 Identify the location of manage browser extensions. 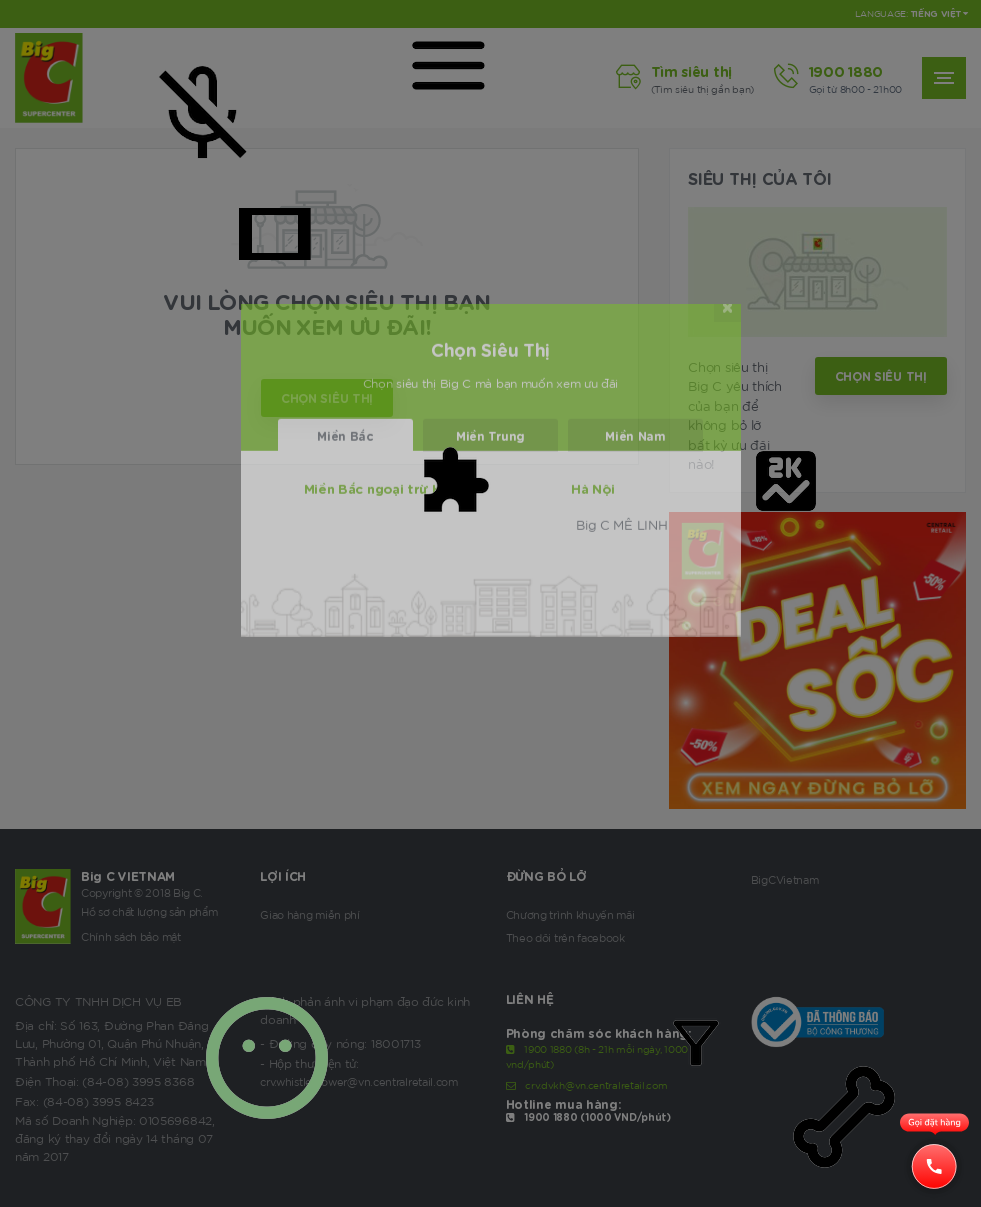
(455, 481).